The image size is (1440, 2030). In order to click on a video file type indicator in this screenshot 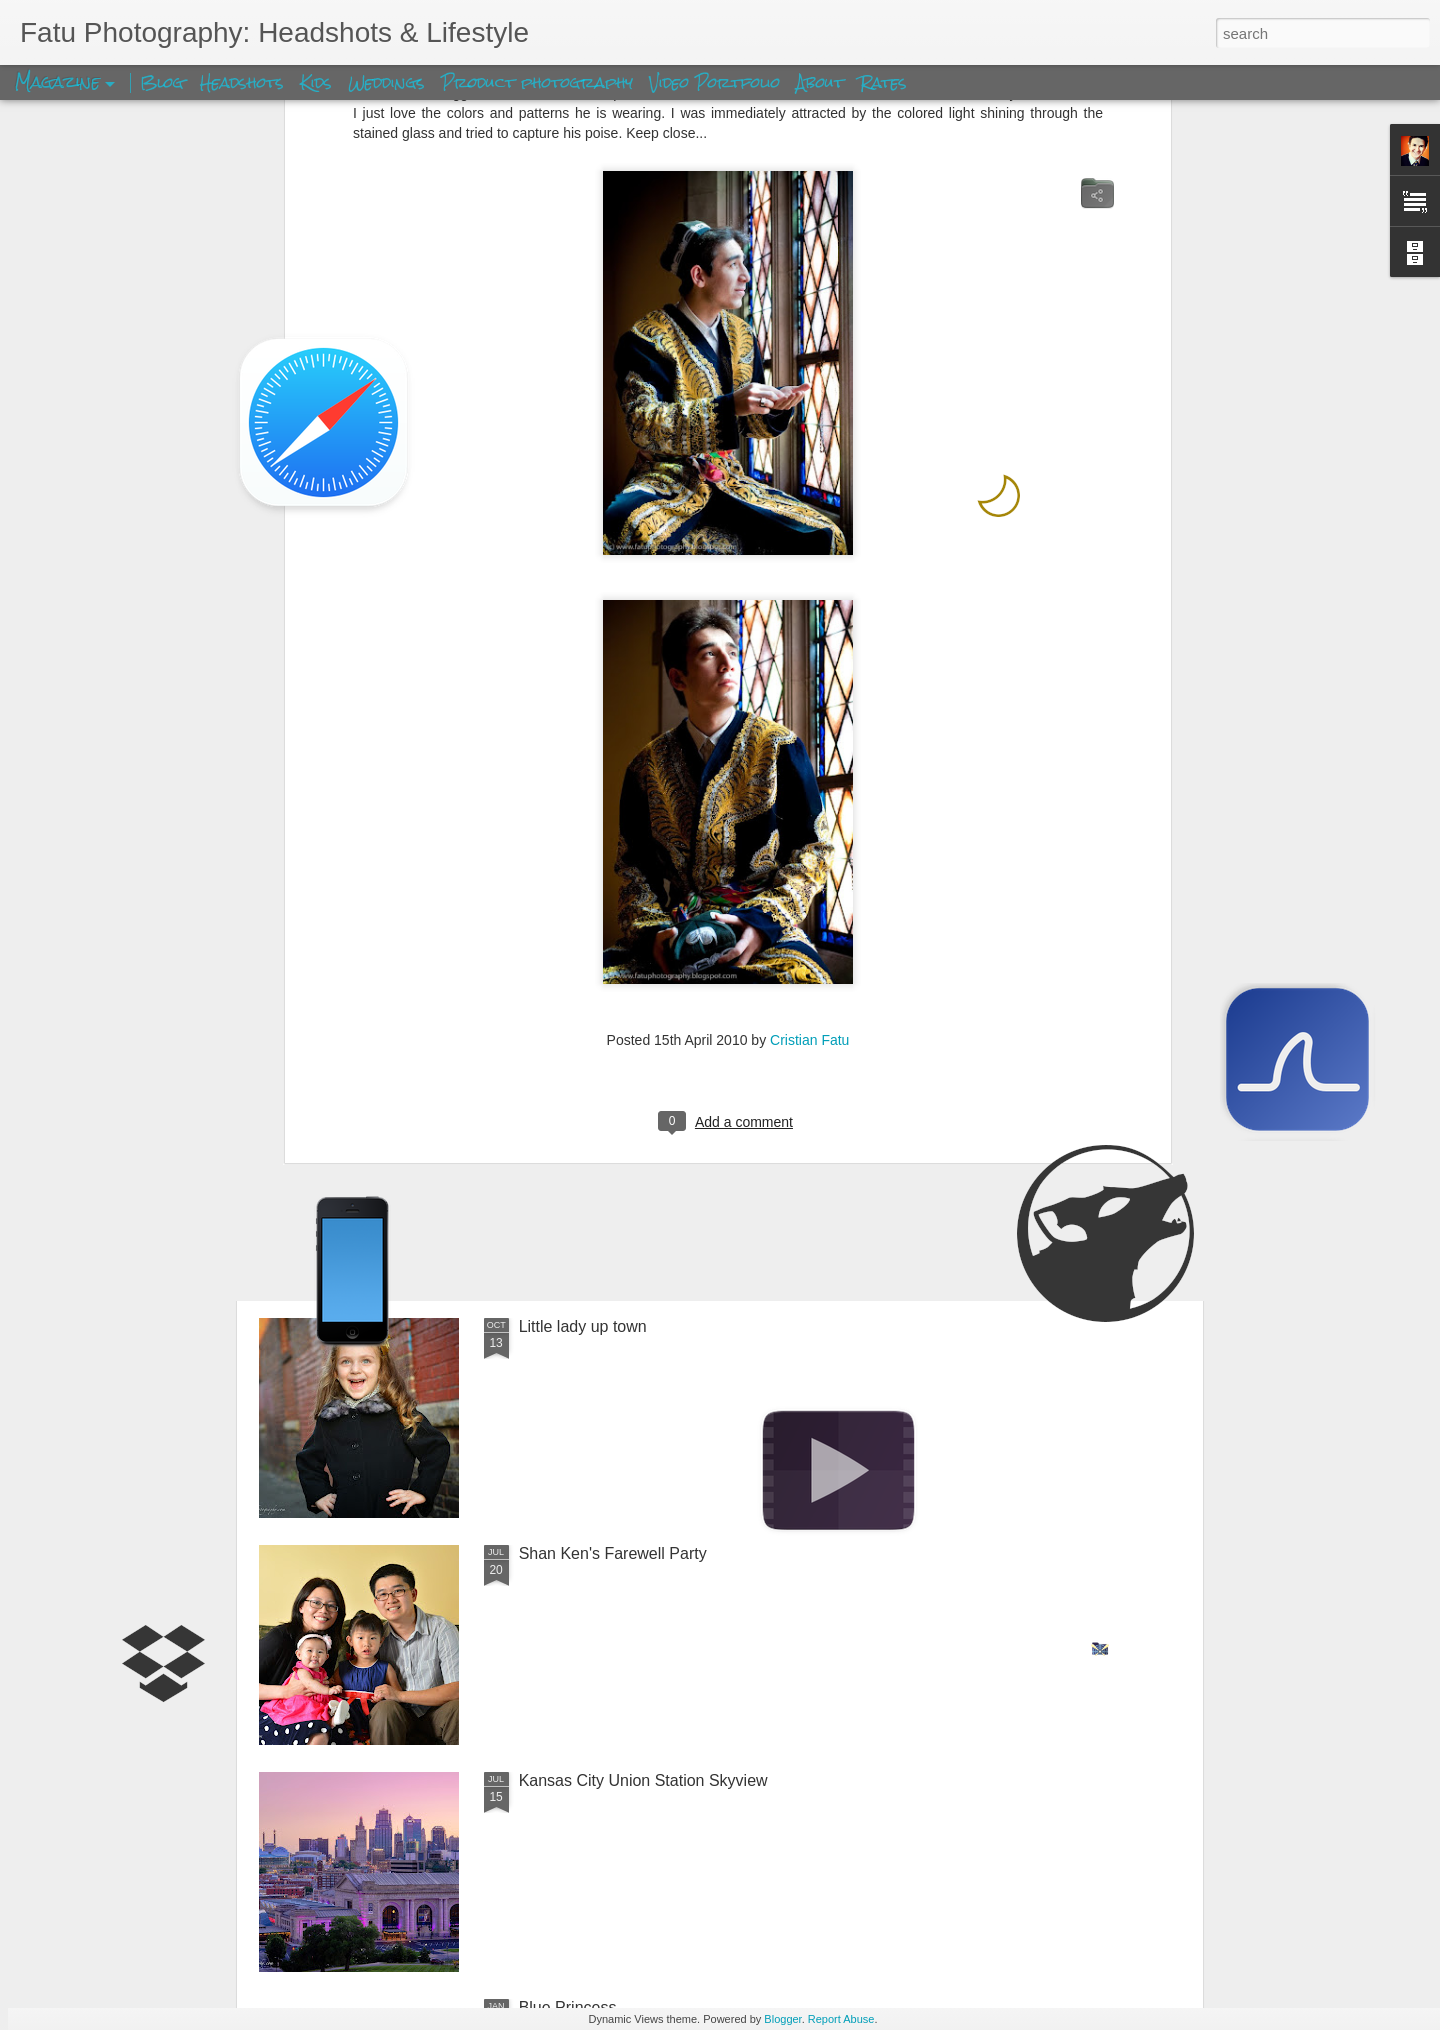, I will do `click(838, 1459)`.